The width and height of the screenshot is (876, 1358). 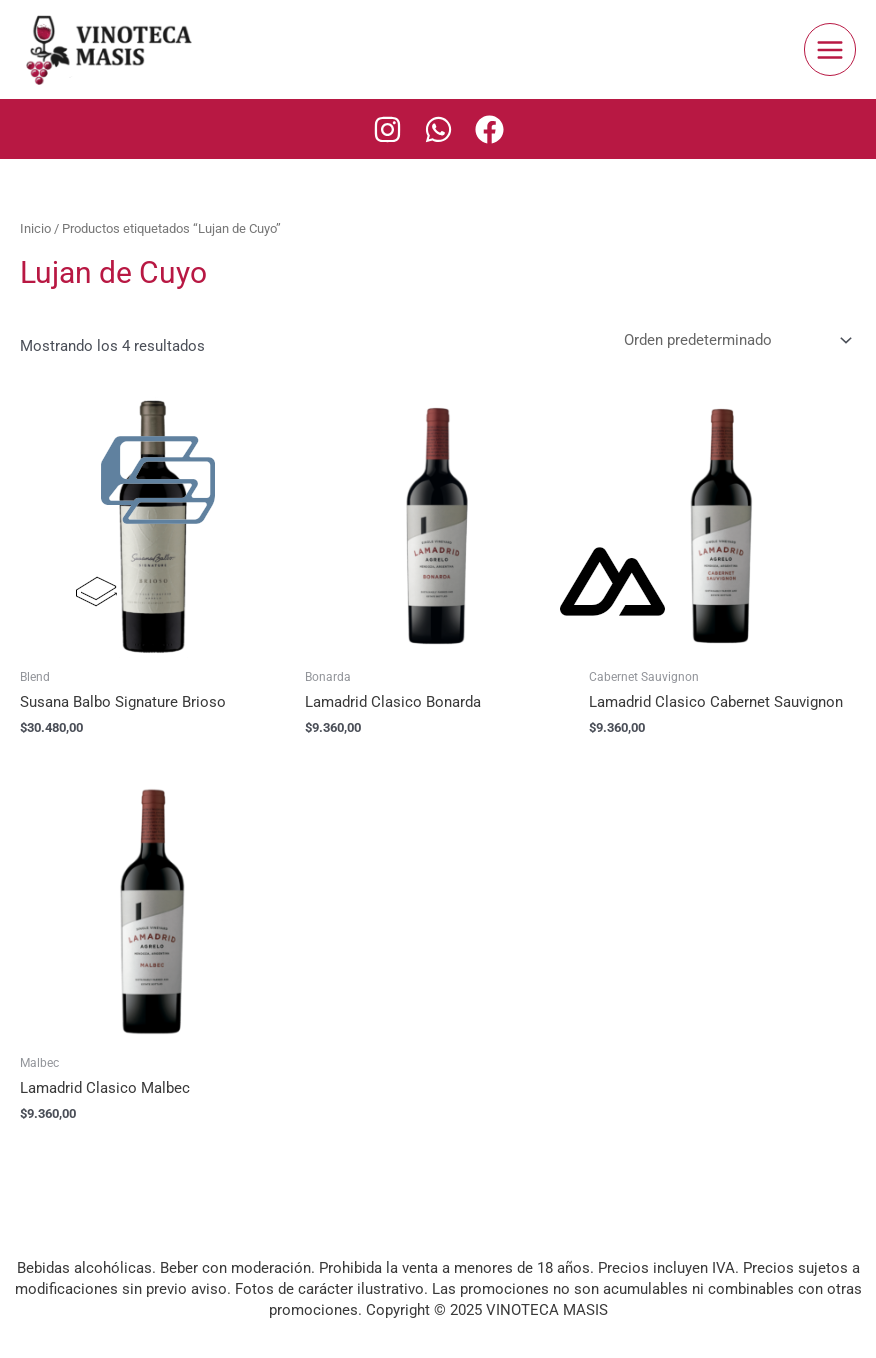 What do you see at coordinates (158, 480) in the screenshot?
I see `SST framework logo` at bounding box center [158, 480].